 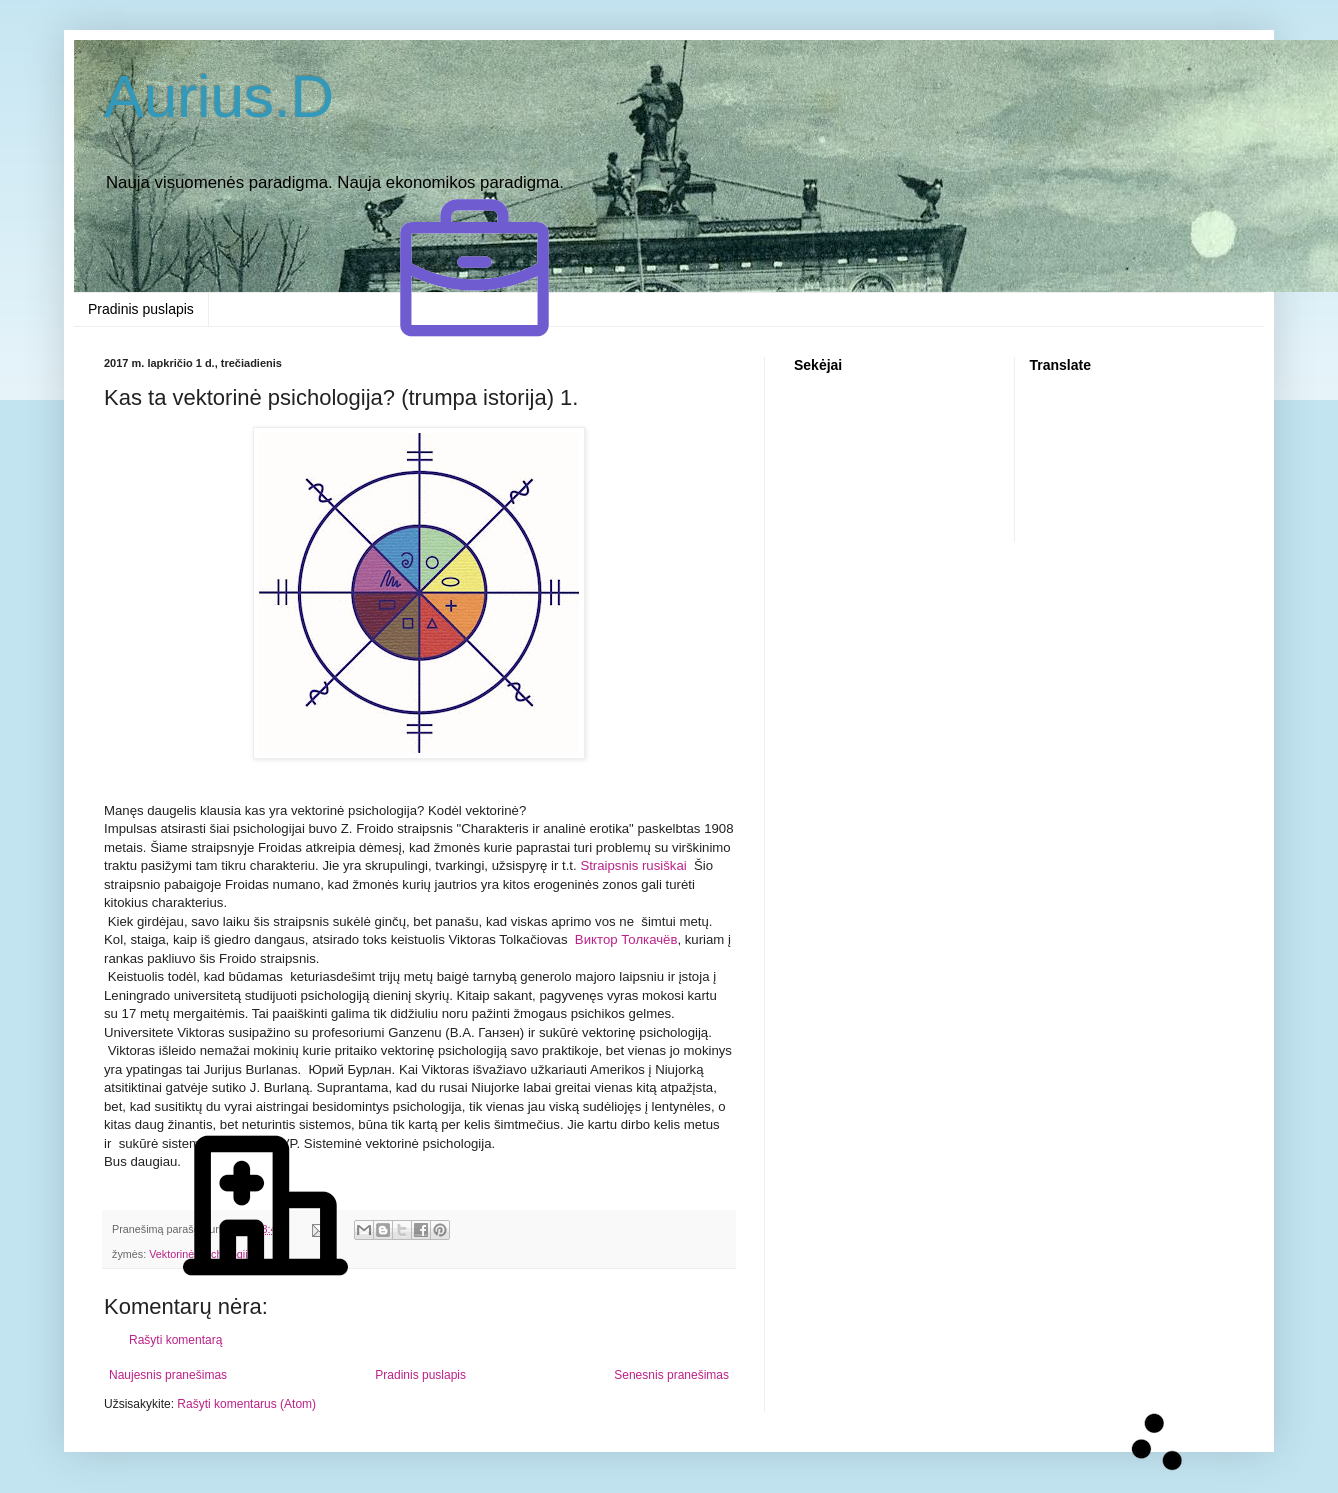 I want to click on find nearby hospitals or medical facilities, so click(x=258, y=1205).